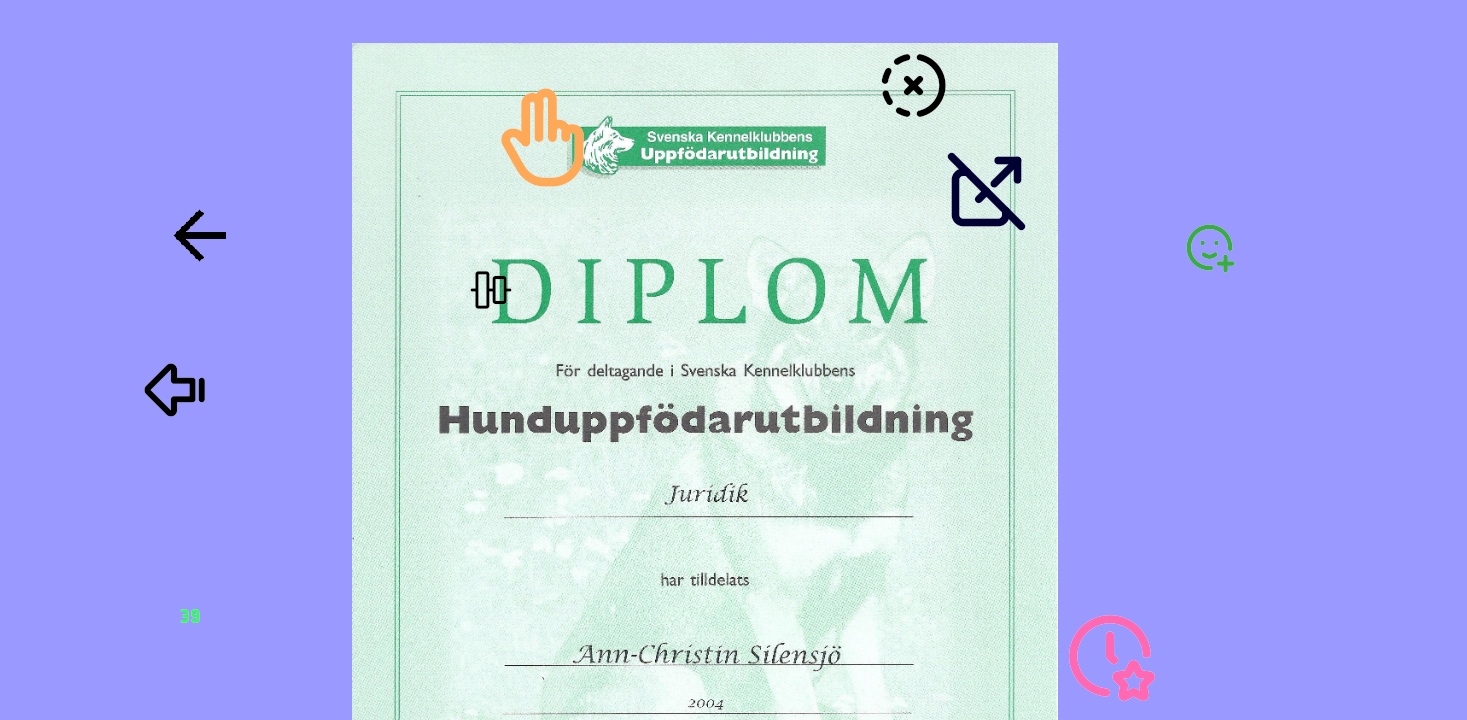 The height and width of the screenshot is (720, 1467). Describe the element at coordinates (199, 235) in the screenshot. I see `go back to the previous screen` at that location.